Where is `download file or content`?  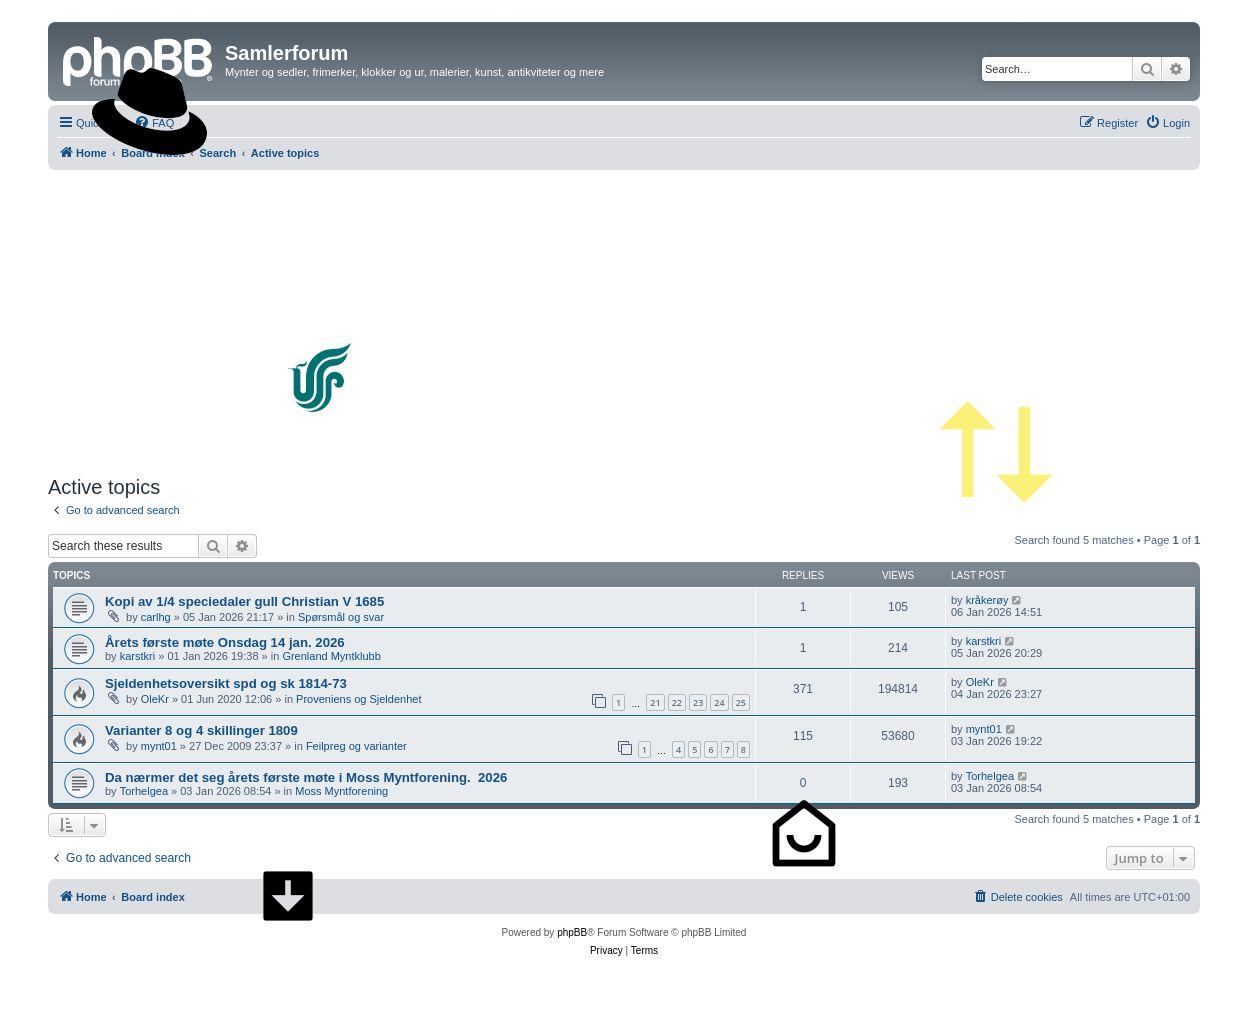
download file or content is located at coordinates (288, 896).